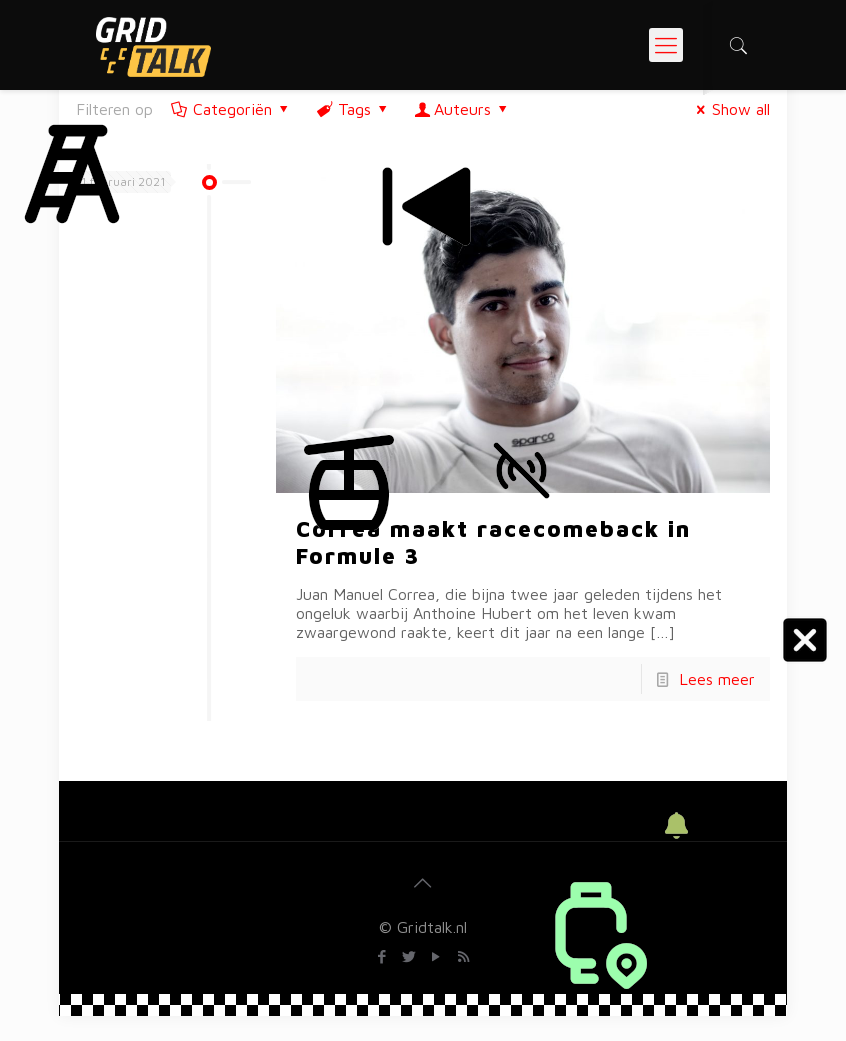 This screenshot has height=1041, width=846. What do you see at coordinates (676, 825) in the screenshot?
I see `view notifications` at bounding box center [676, 825].